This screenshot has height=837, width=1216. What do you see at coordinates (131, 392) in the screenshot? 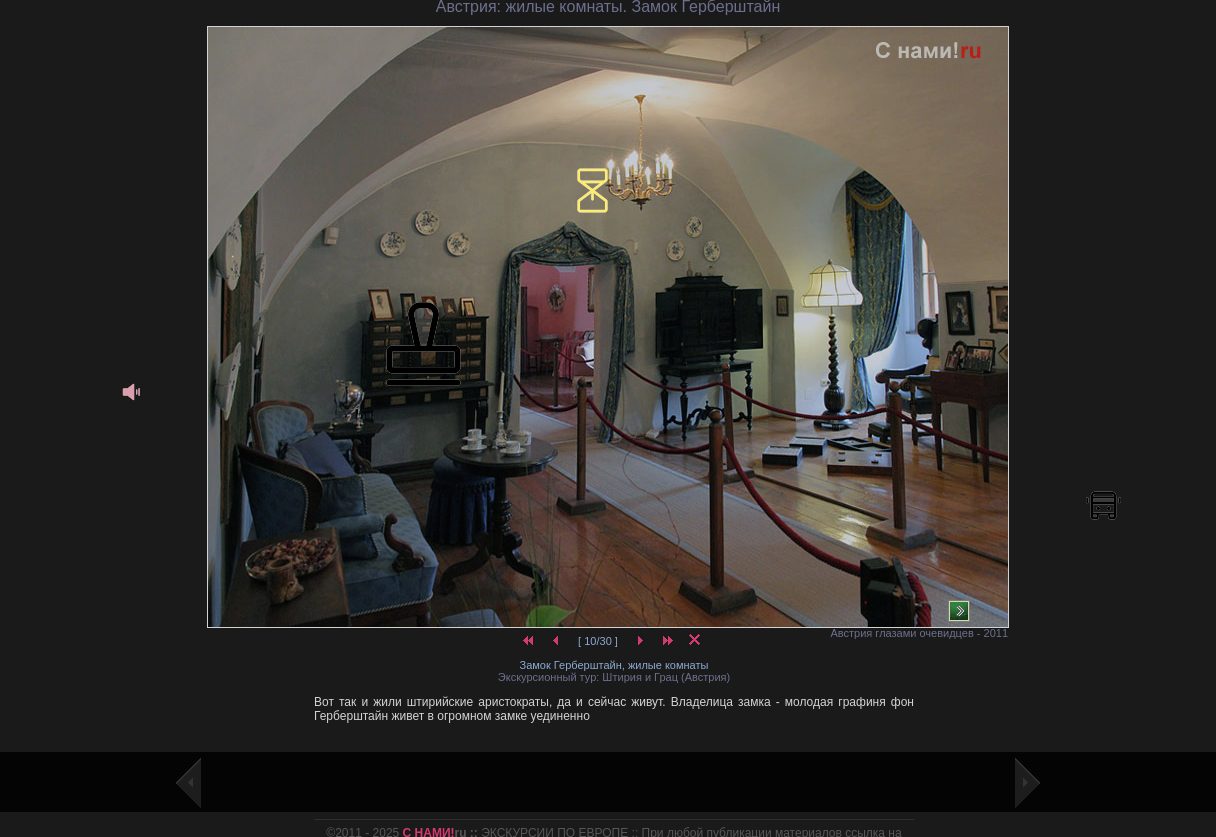
I see `volume set to high` at bounding box center [131, 392].